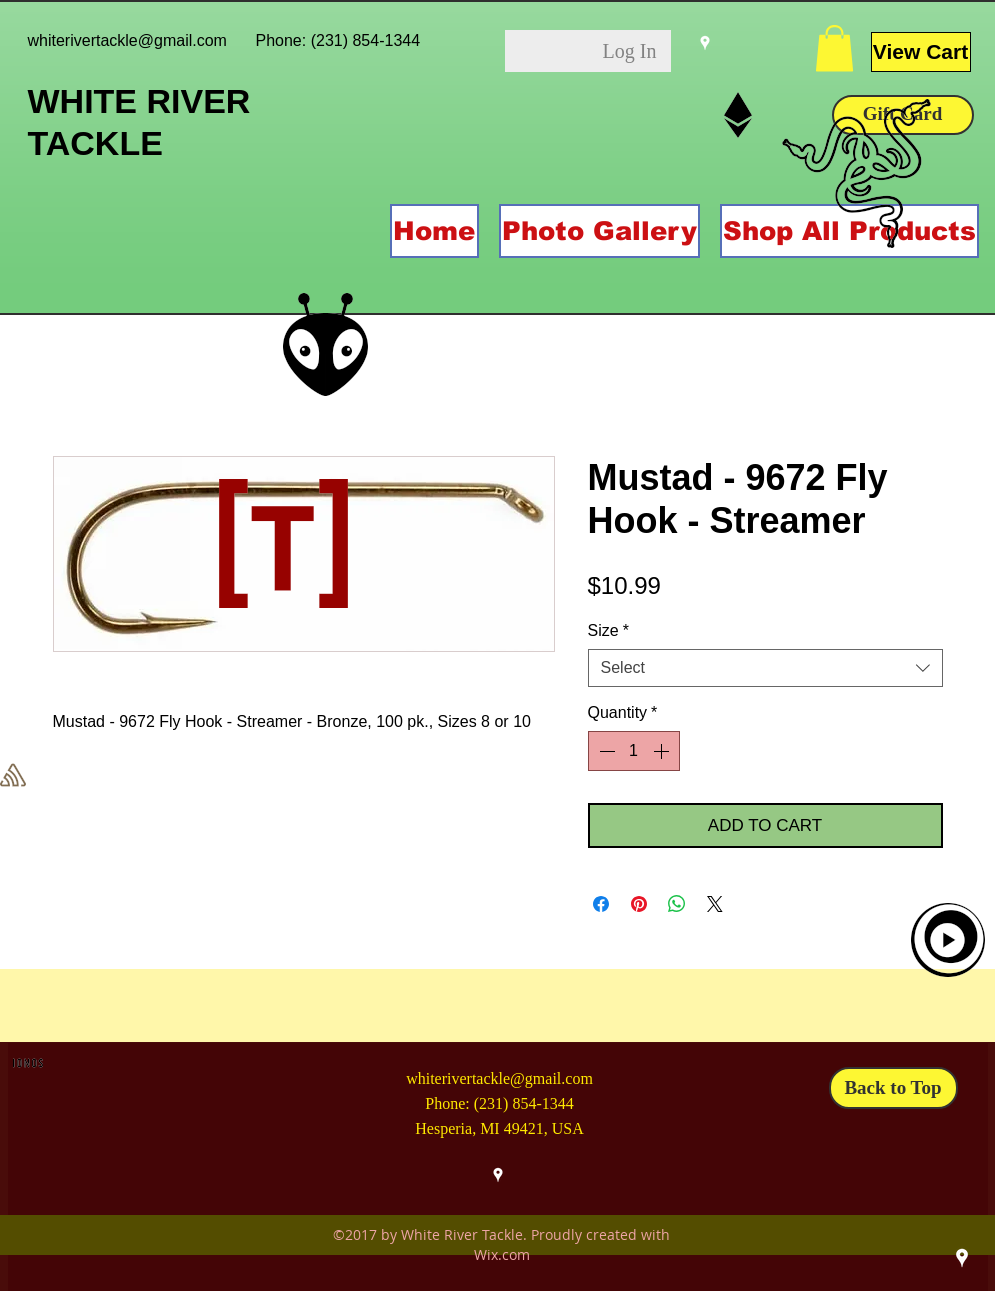  What do you see at coordinates (13, 775) in the screenshot?
I see `link to Sentry error monitoring service` at bounding box center [13, 775].